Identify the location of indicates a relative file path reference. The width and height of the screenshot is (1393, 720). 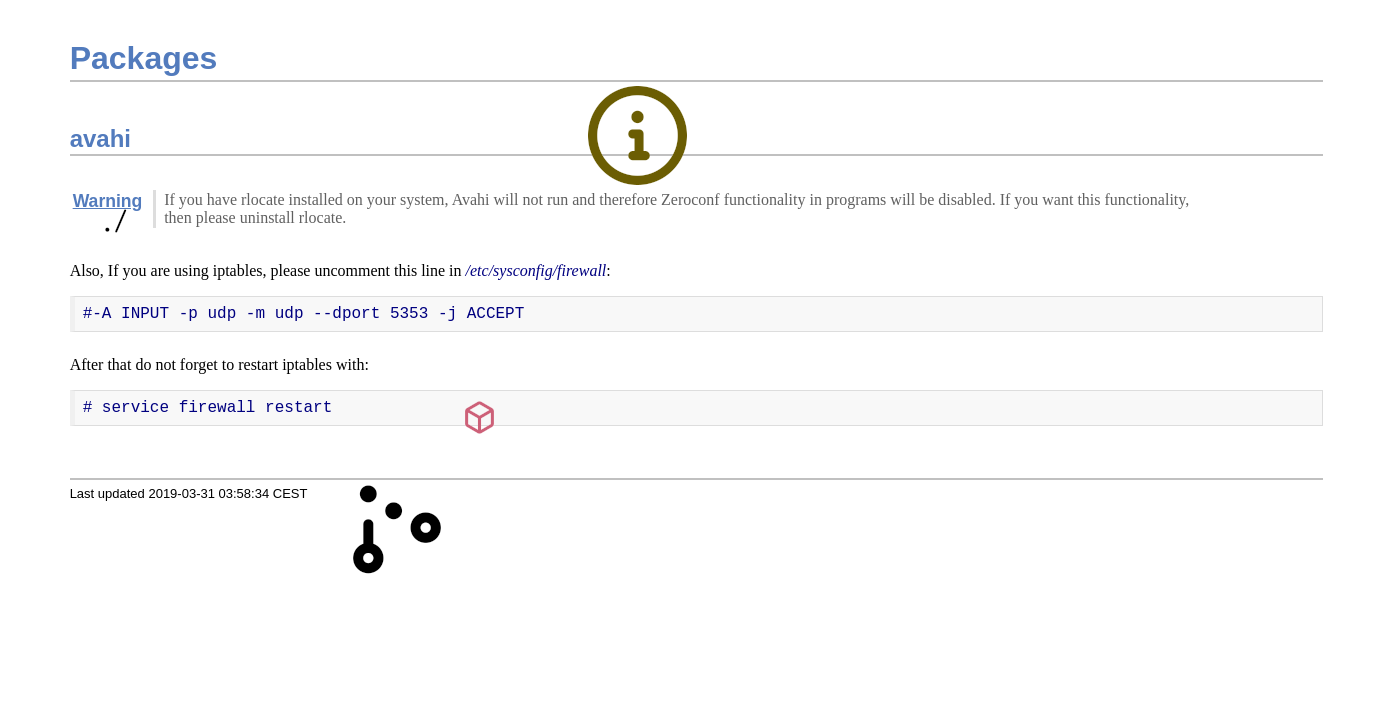
(116, 221).